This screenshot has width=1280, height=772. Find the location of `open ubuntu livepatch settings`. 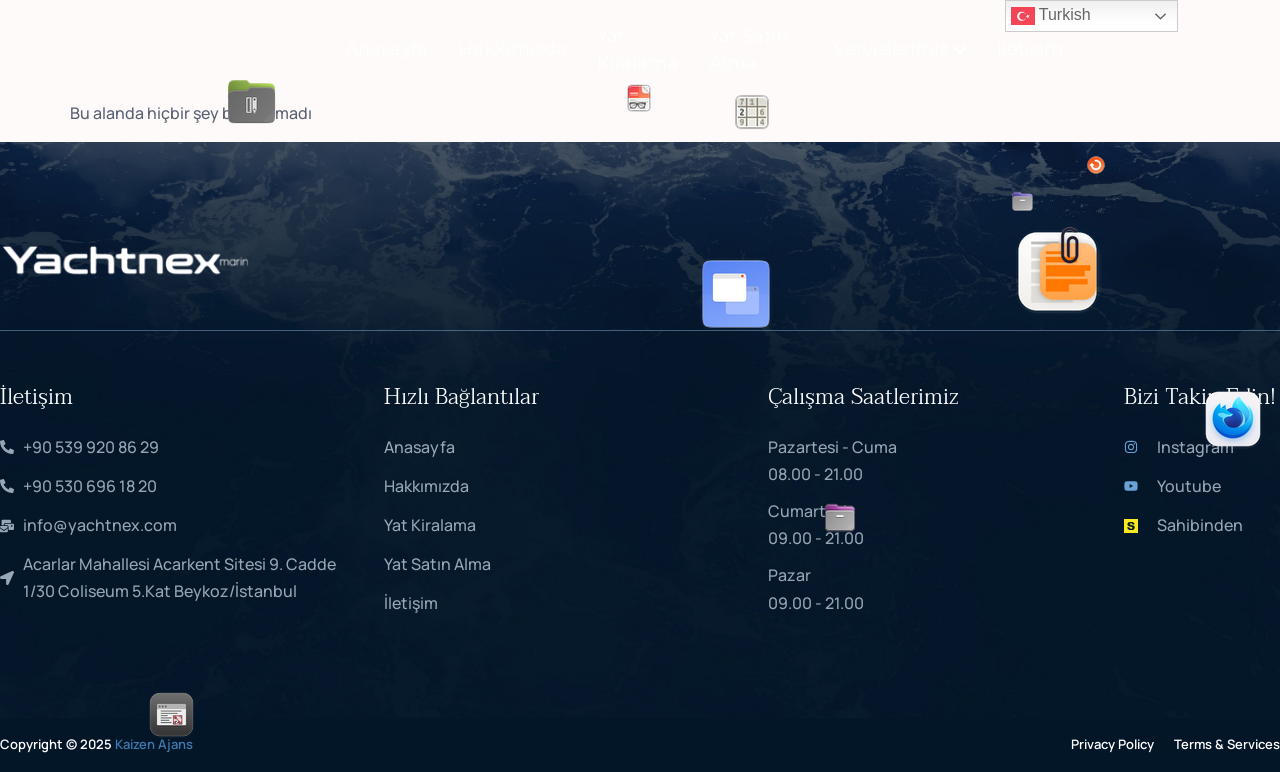

open ubuntu livepatch settings is located at coordinates (1096, 165).